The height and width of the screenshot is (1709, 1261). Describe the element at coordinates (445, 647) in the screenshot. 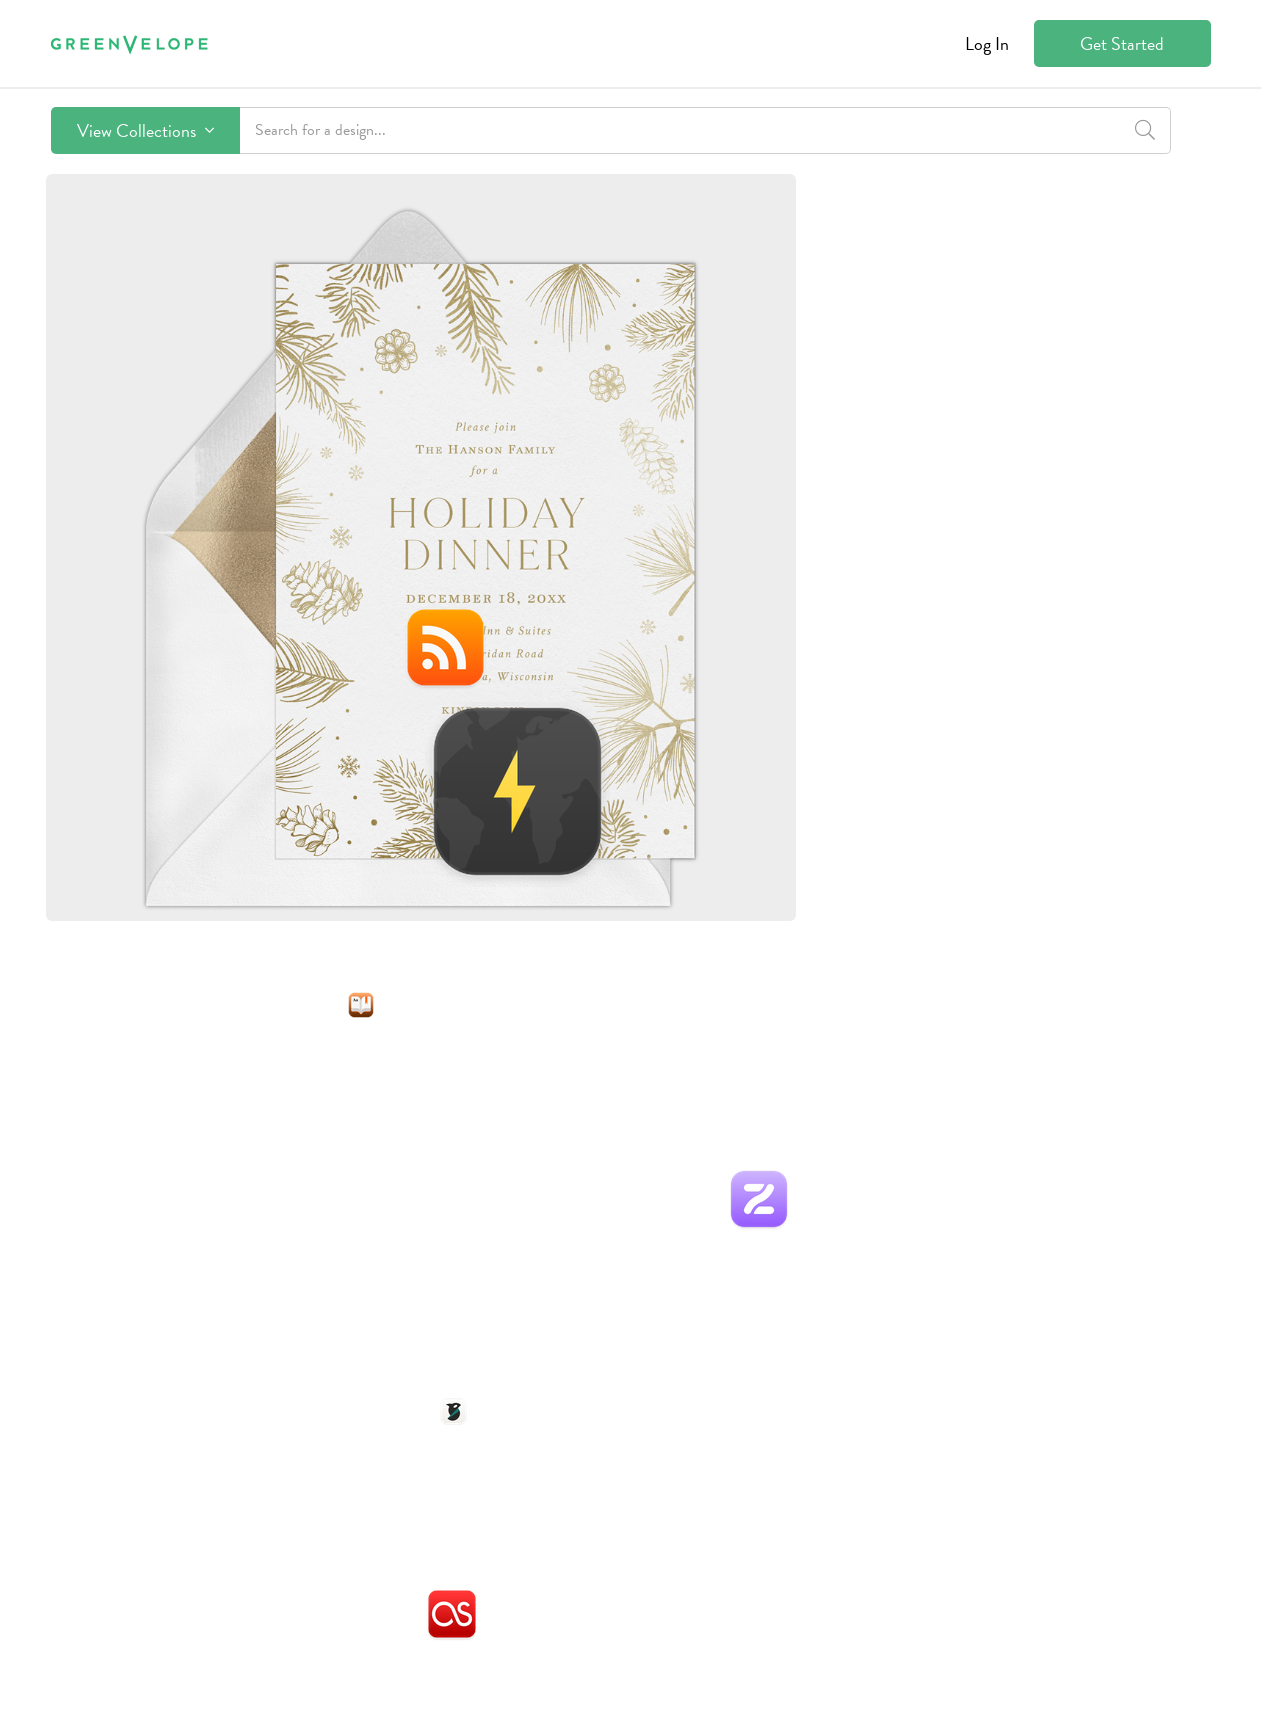

I see `open rss feed reader app` at that location.